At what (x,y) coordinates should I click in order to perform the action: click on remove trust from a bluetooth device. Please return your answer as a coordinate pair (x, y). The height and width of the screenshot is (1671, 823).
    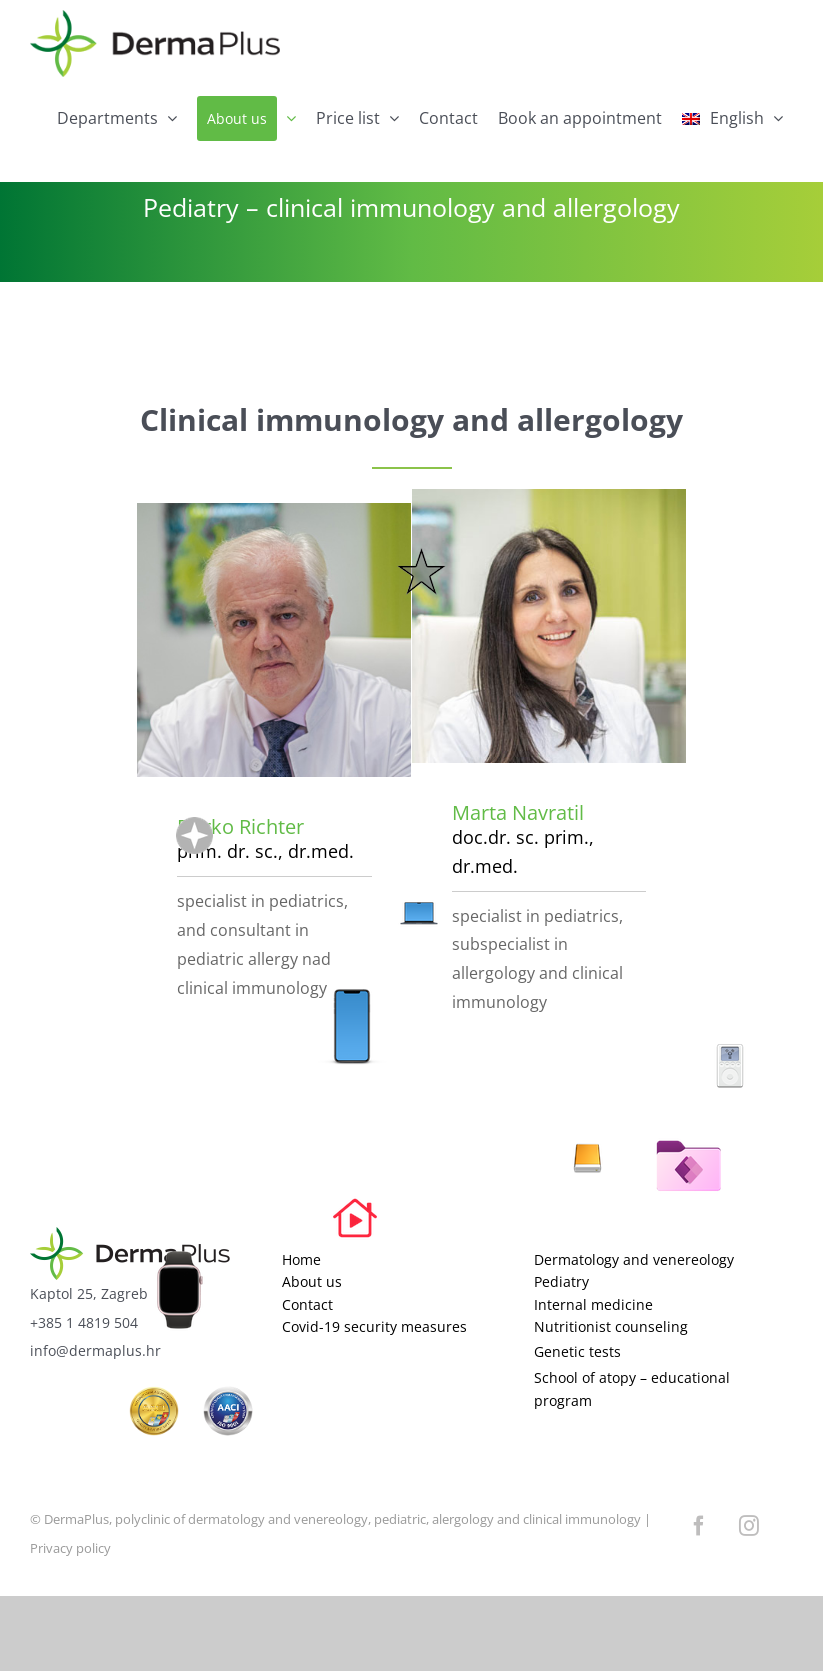
    Looking at the image, I should click on (194, 835).